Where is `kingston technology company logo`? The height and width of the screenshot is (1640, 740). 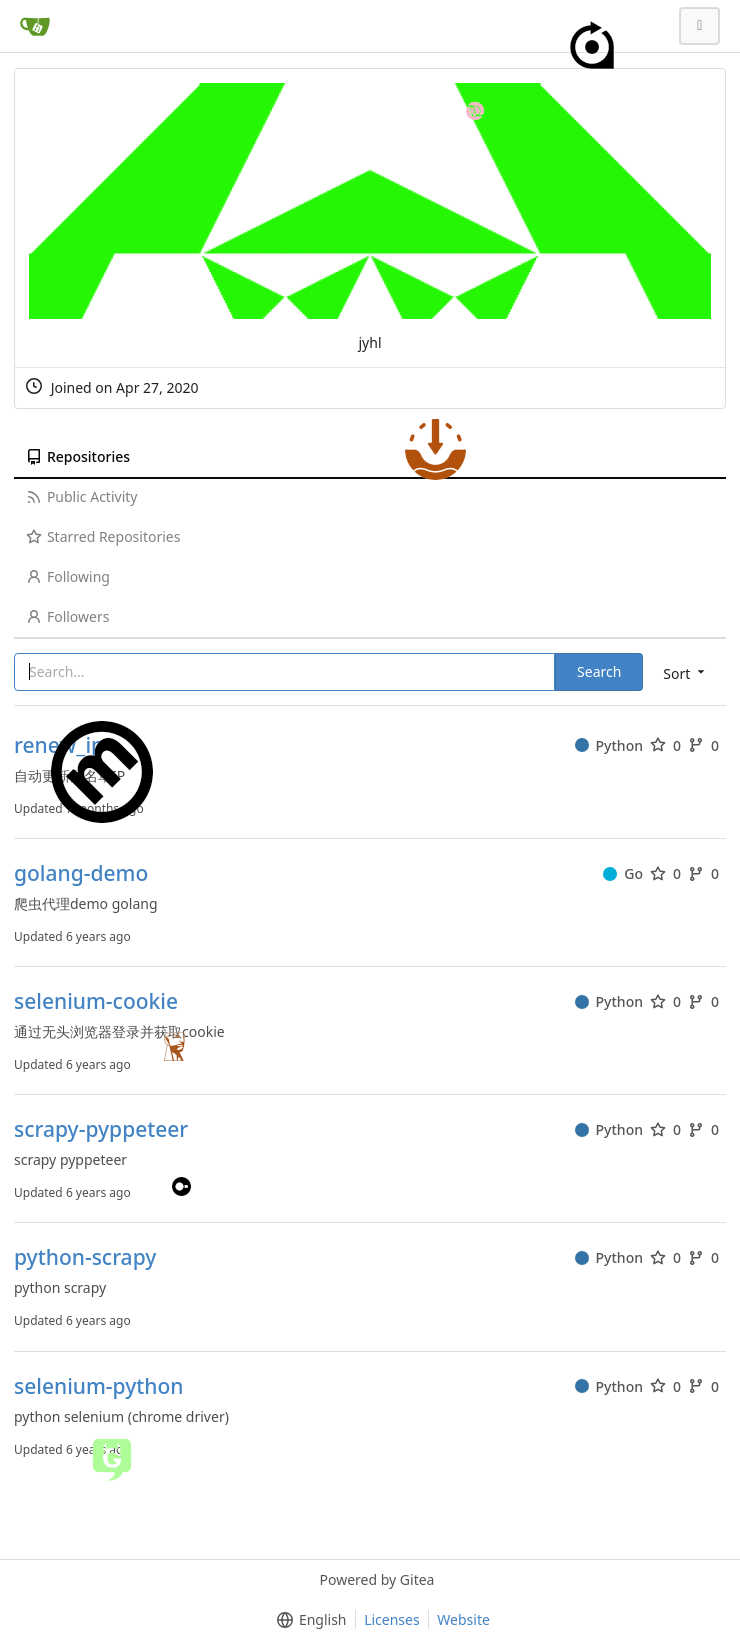 kingston technology company logo is located at coordinates (174, 1046).